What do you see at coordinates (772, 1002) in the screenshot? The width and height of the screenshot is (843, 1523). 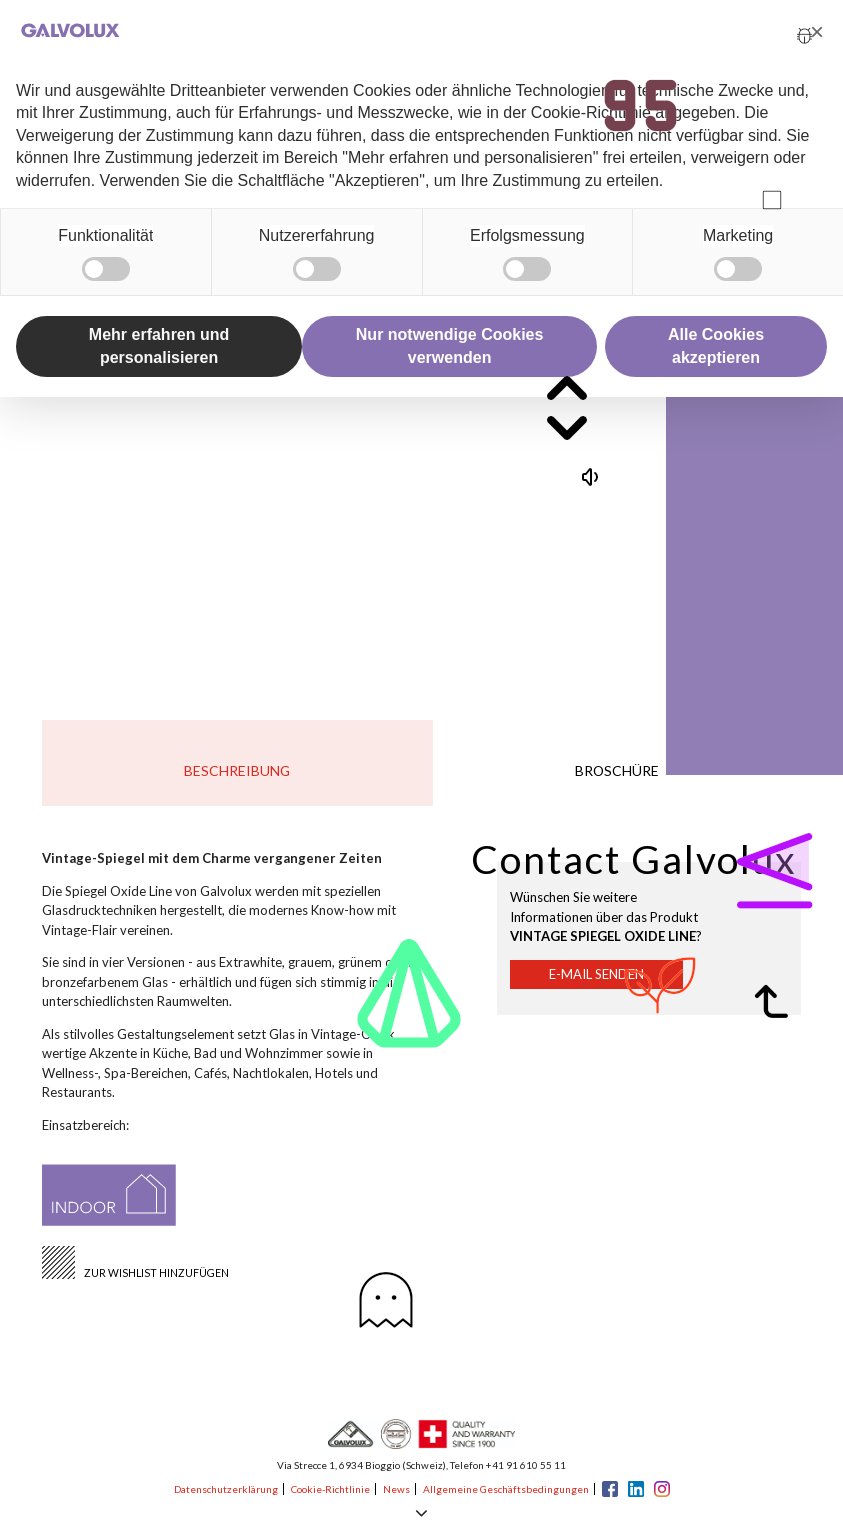 I see `go back and up to previous level` at bounding box center [772, 1002].